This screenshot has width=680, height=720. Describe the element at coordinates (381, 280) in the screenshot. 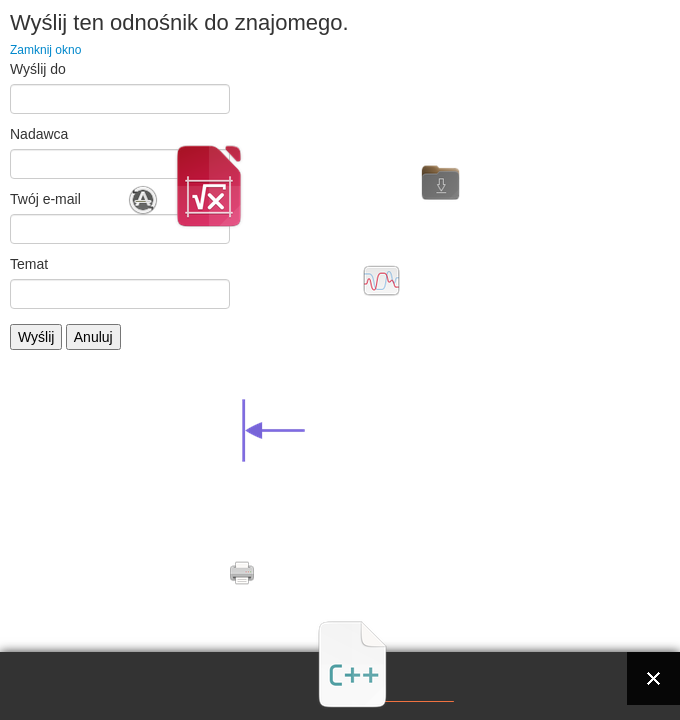

I see `open power statistics application` at that location.